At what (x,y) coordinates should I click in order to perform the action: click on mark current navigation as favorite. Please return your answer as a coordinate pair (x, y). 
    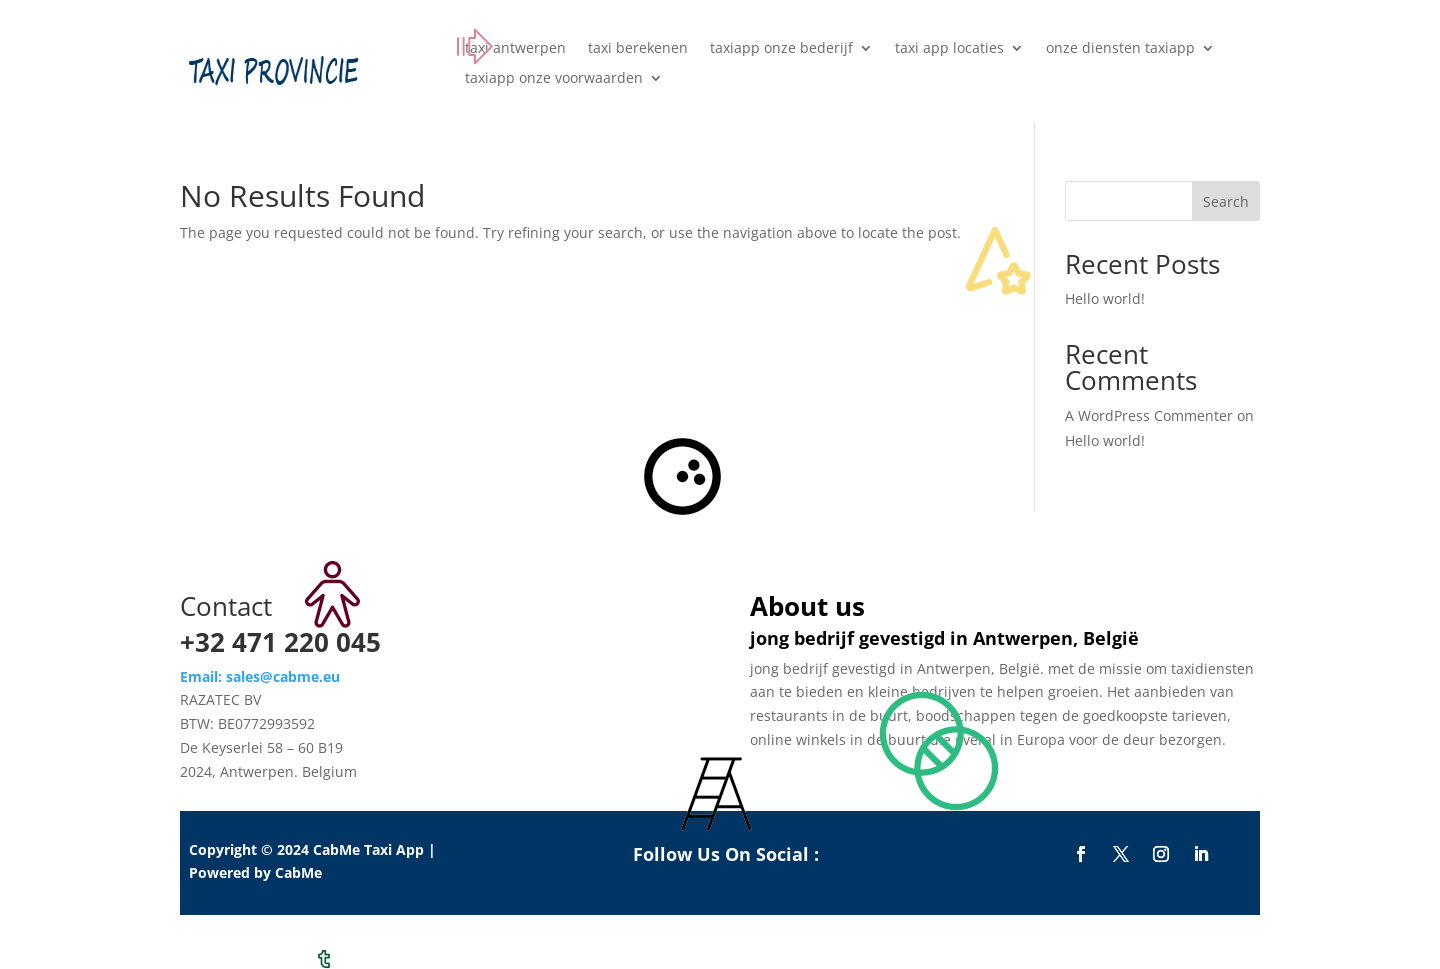
    Looking at the image, I should click on (995, 259).